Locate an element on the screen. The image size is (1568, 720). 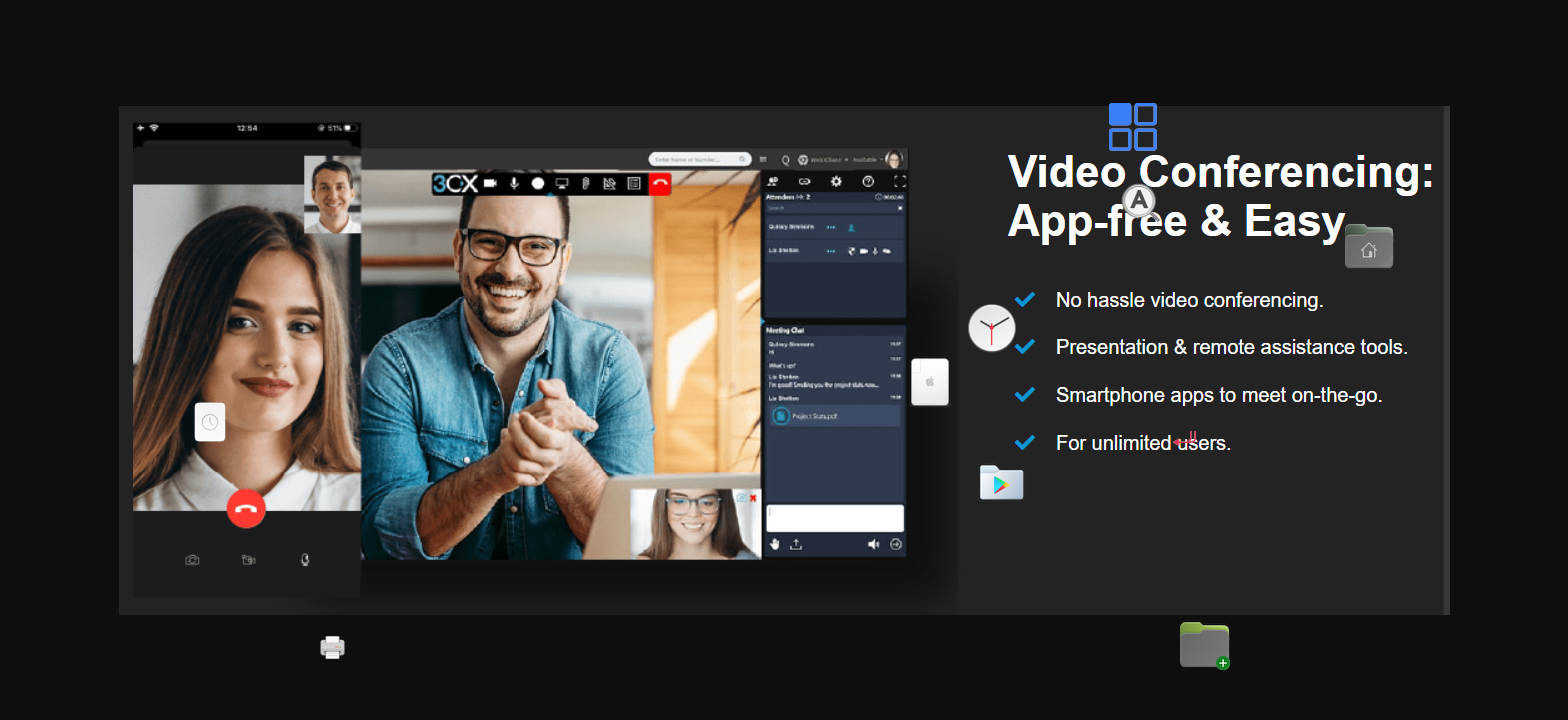
print the current document is located at coordinates (332, 647).